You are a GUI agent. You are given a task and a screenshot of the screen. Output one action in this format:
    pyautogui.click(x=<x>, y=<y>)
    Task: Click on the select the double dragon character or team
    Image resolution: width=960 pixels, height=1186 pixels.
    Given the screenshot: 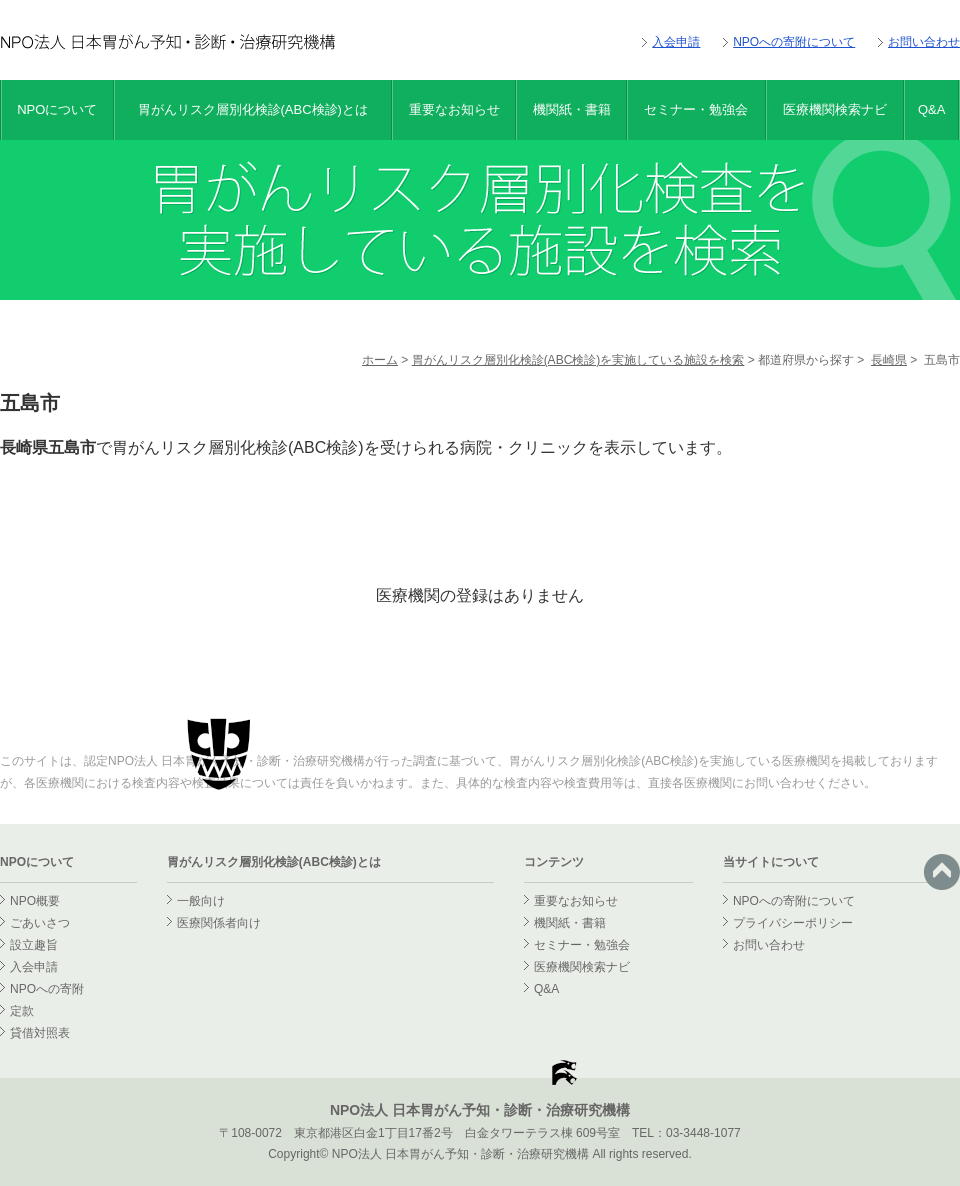 What is the action you would take?
    pyautogui.click(x=564, y=1072)
    